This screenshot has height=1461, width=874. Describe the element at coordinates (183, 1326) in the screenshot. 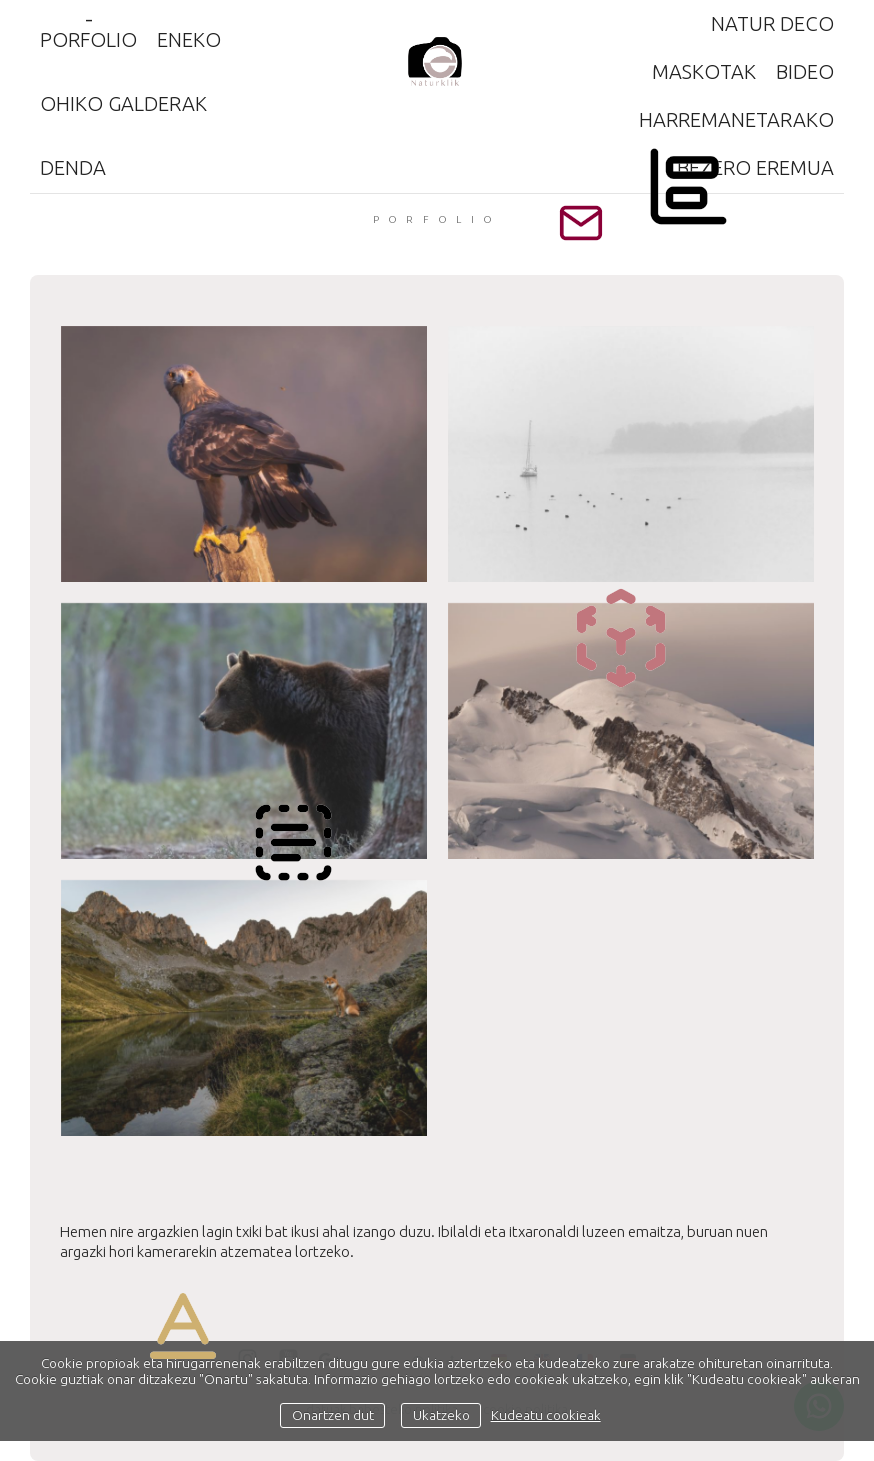

I see `set text baseline alignment` at that location.